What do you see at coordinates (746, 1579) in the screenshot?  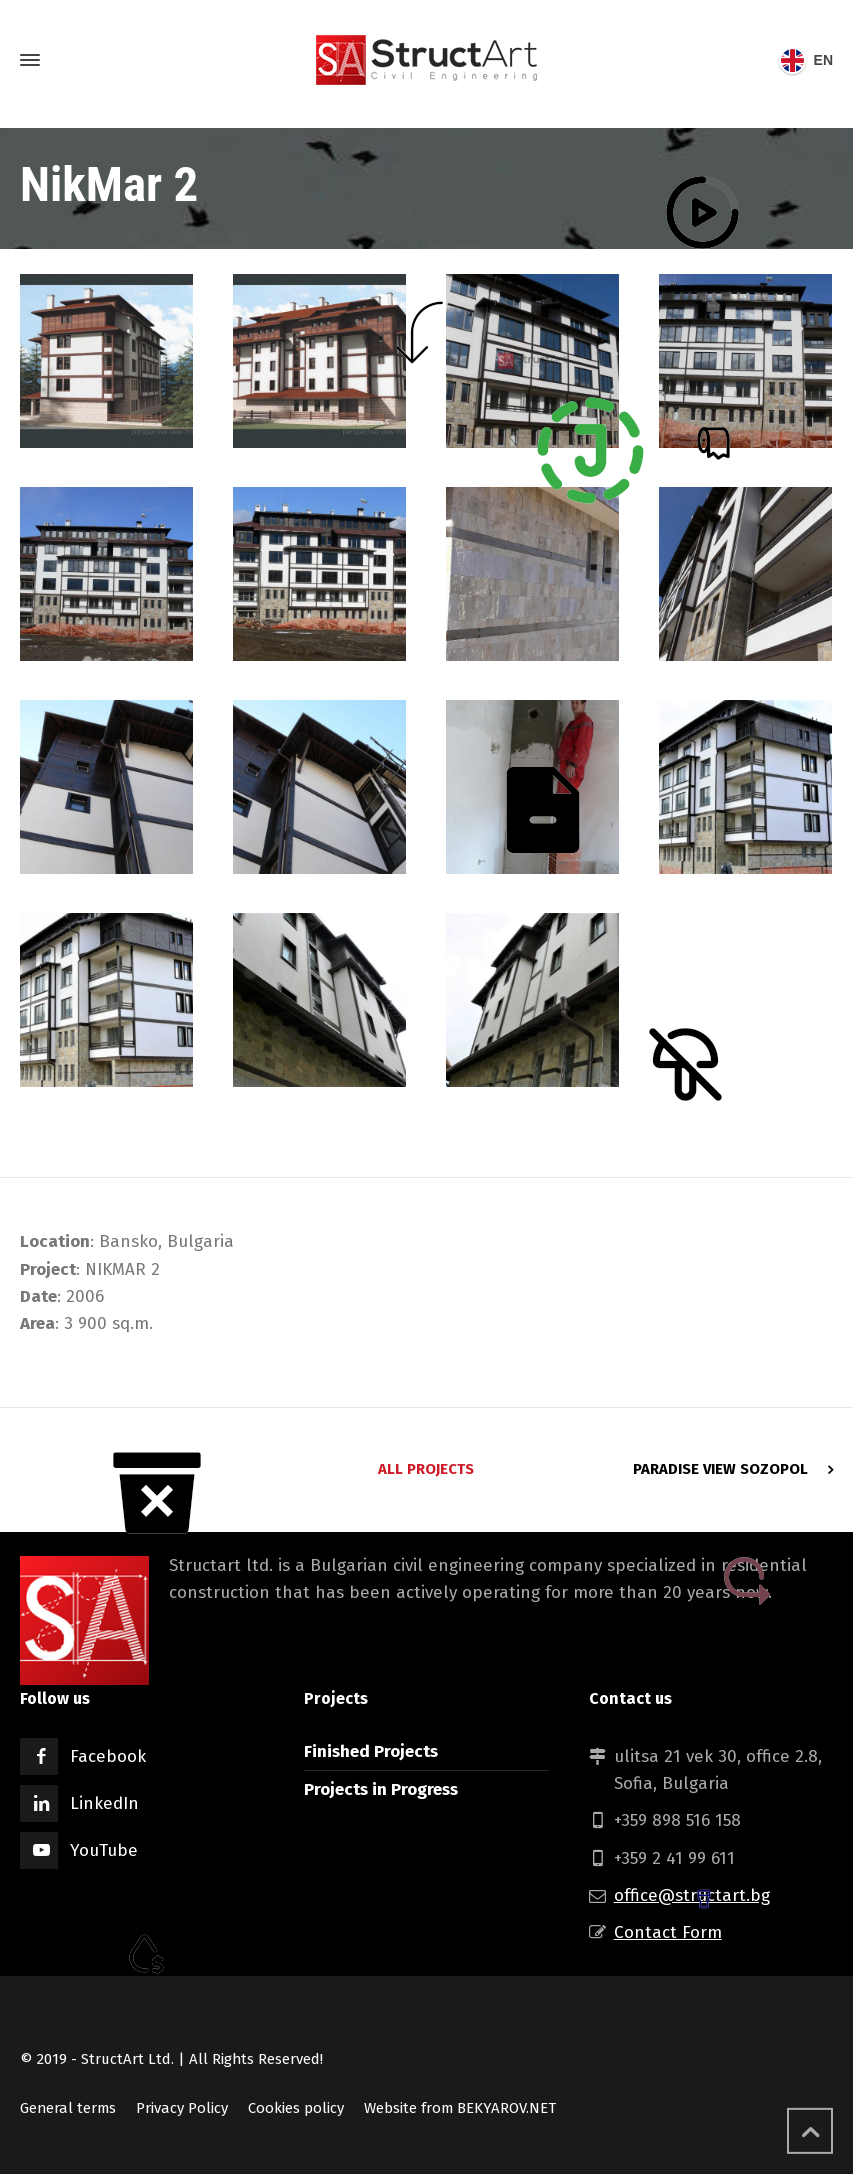 I see `repeat or iterate through items` at bounding box center [746, 1579].